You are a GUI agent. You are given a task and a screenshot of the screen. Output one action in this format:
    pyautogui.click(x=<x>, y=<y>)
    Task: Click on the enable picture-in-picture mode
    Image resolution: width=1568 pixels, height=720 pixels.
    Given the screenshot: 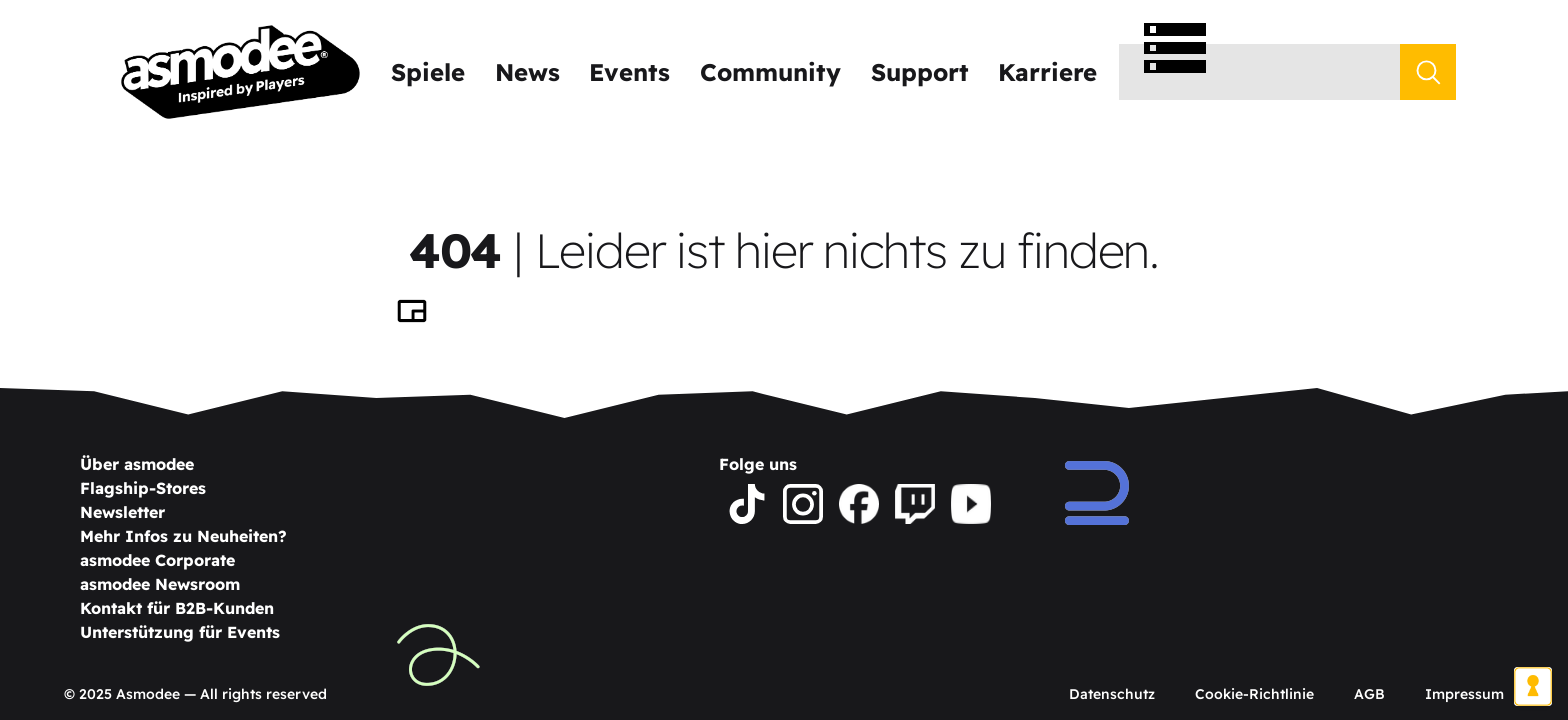 What is the action you would take?
    pyautogui.click(x=412, y=311)
    